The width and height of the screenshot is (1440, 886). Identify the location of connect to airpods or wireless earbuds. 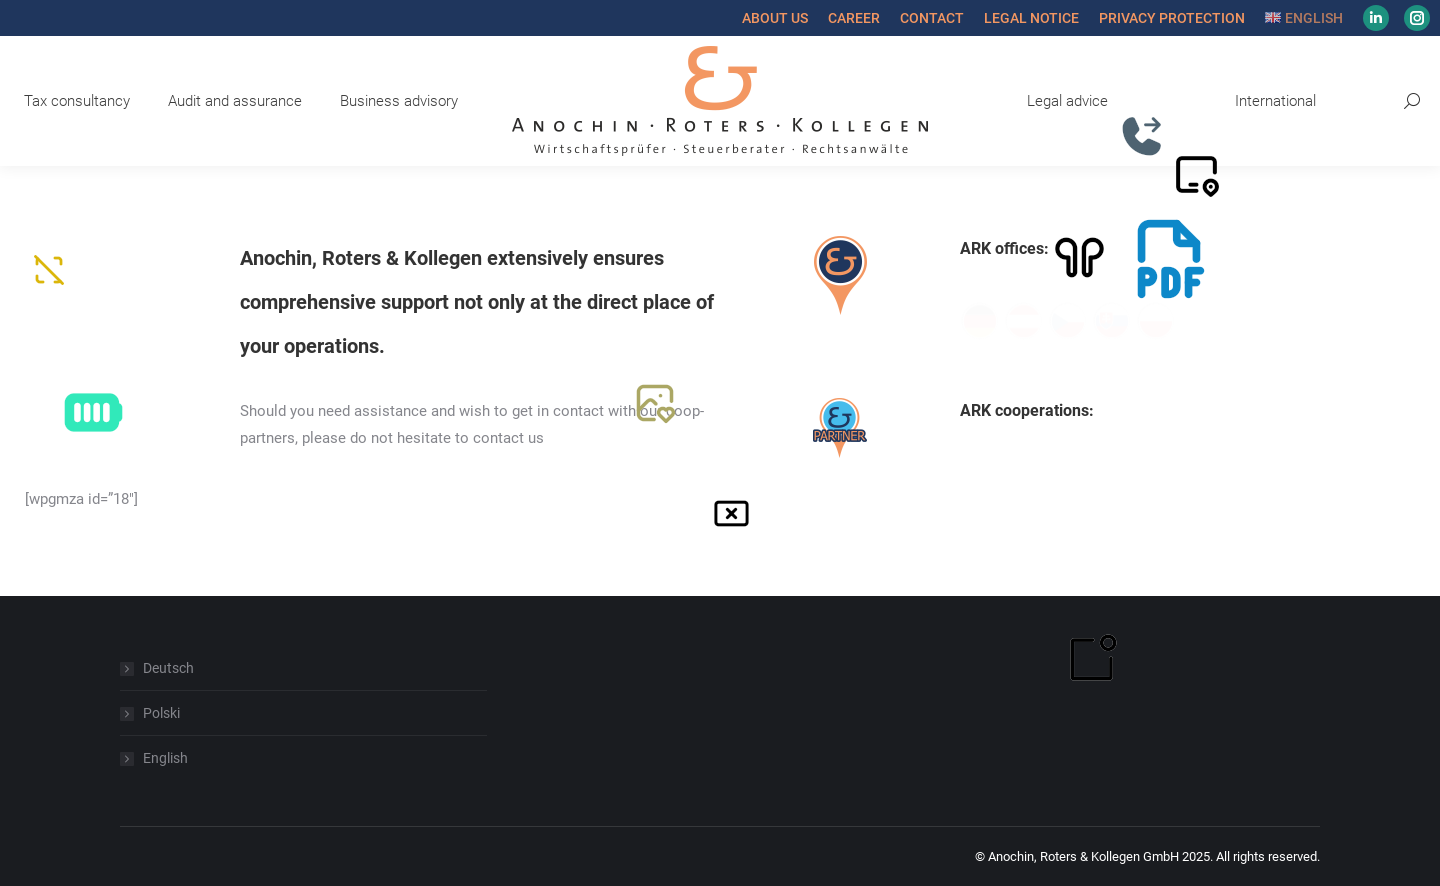
(1079, 257).